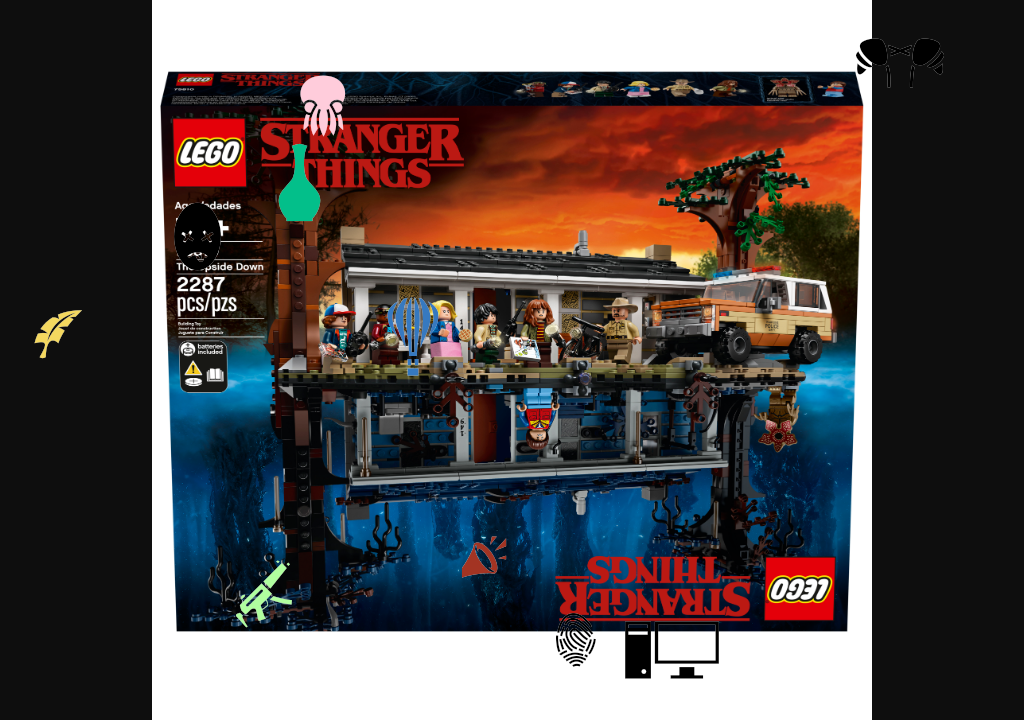 This screenshot has height=720, width=1024. I want to click on select mp5 submachine gun in weapon loadout, so click(264, 594).